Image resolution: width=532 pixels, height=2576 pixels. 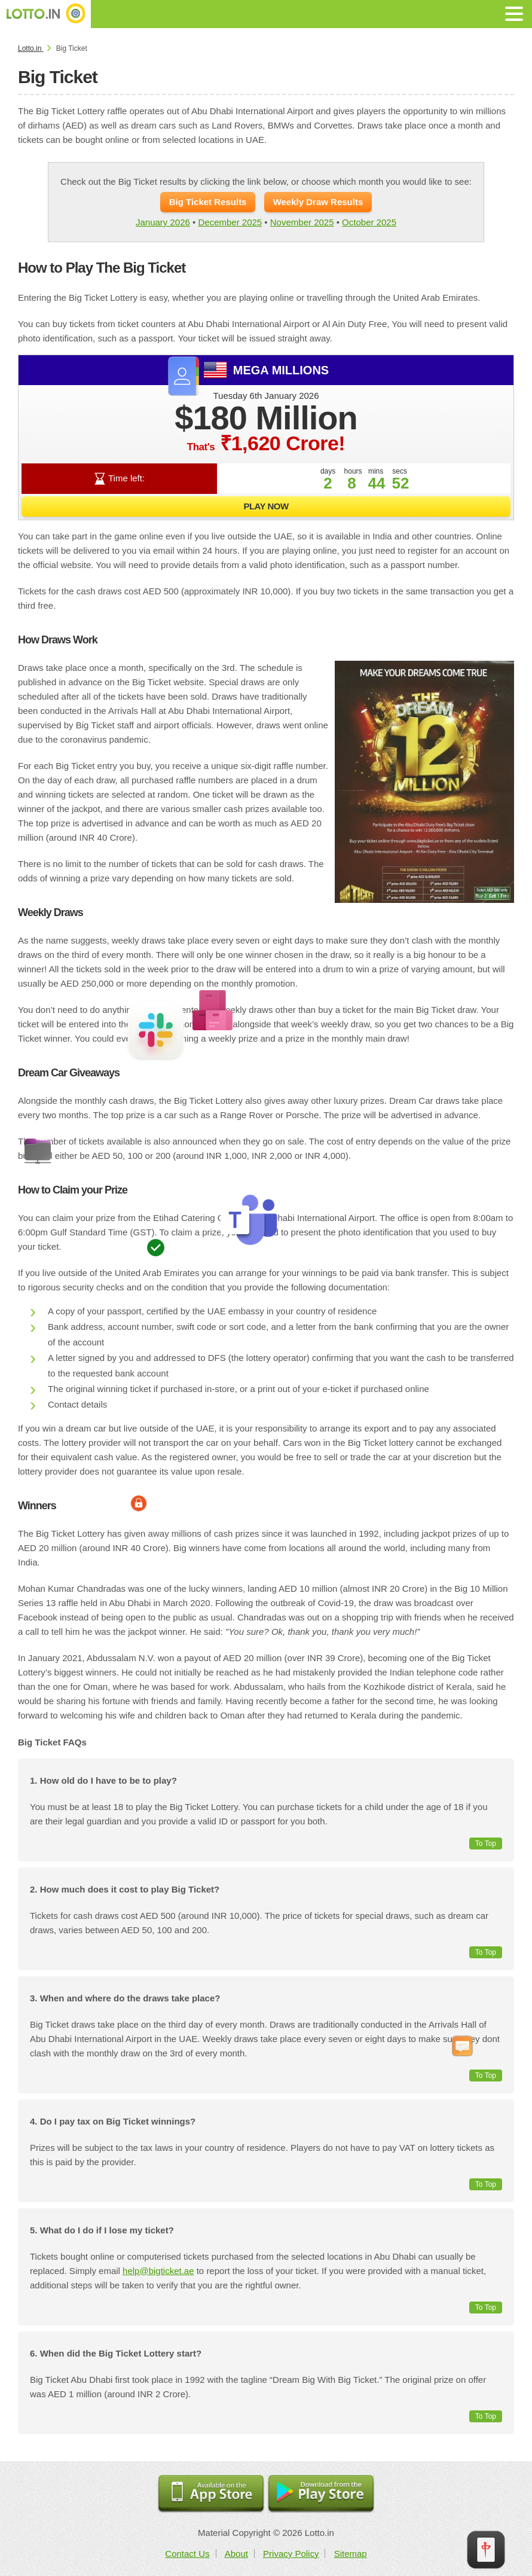 What do you see at coordinates (212, 1010) in the screenshot?
I see `open the artifacts app` at bounding box center [212, 1010].